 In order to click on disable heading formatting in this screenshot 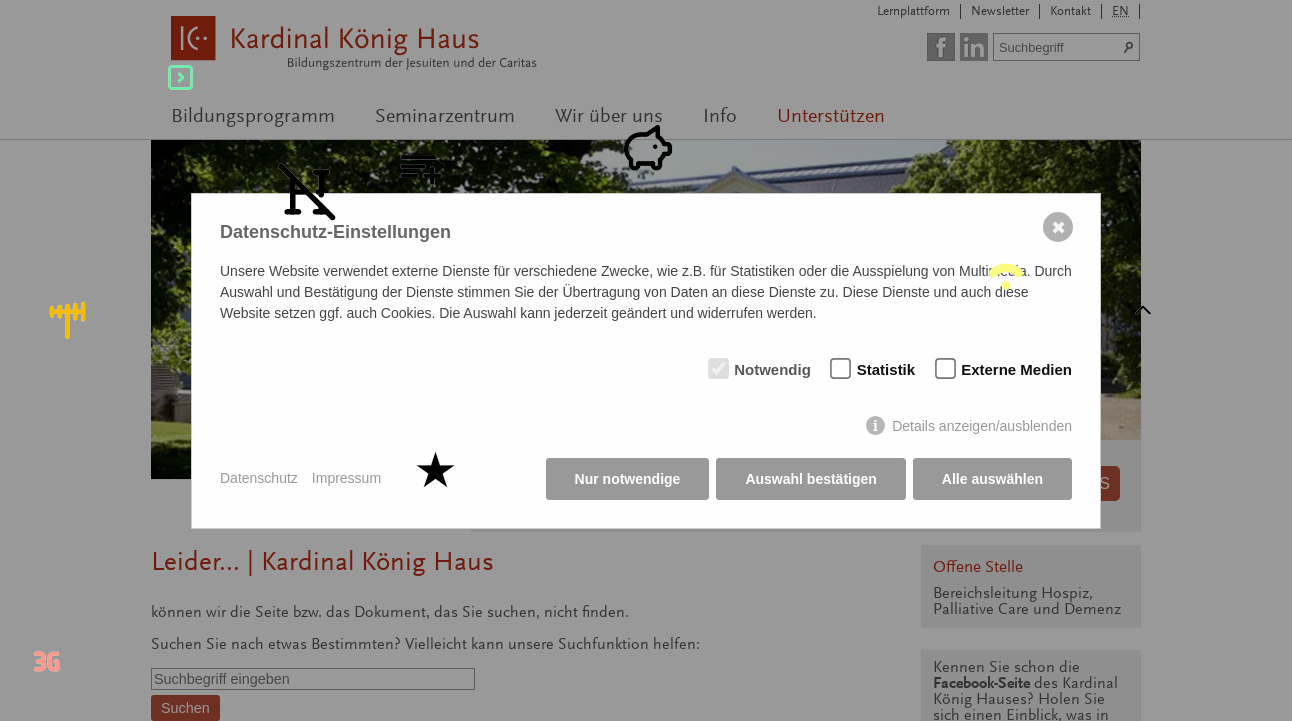, I will do `click(307, 192)`.